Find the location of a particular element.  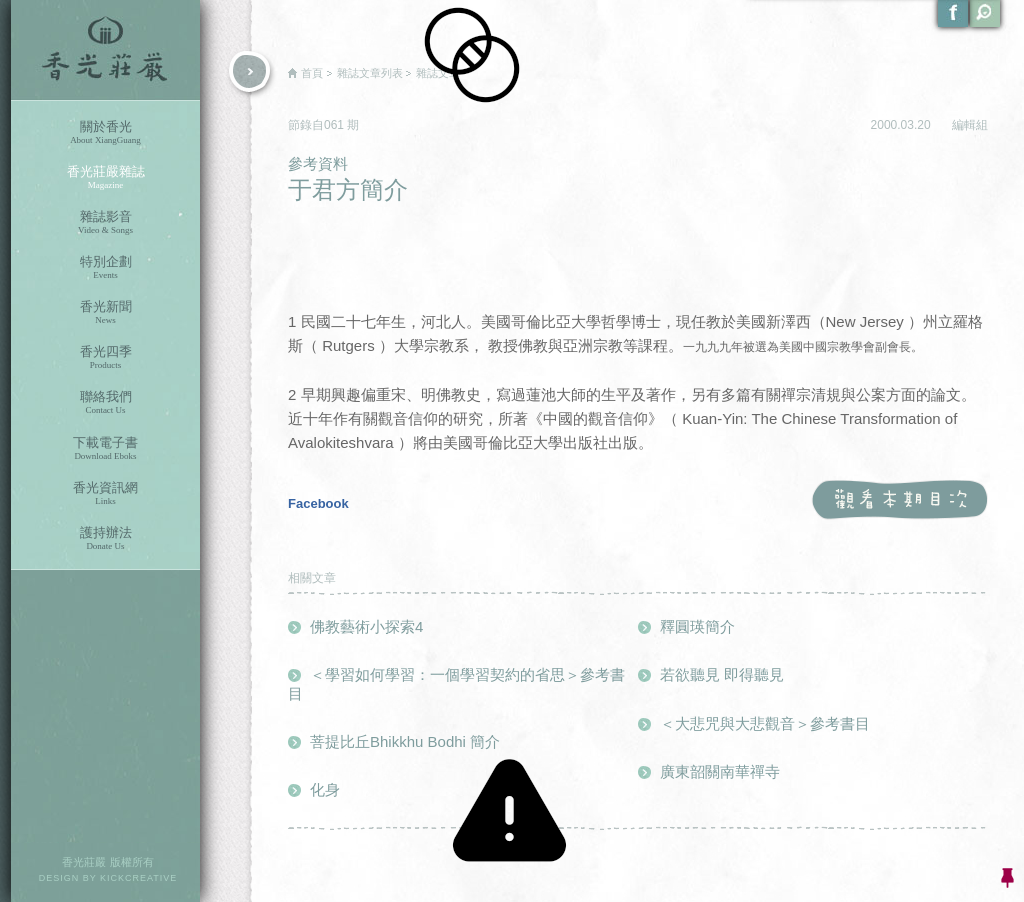

pinned item or content is located at coordinates (1007, 877).